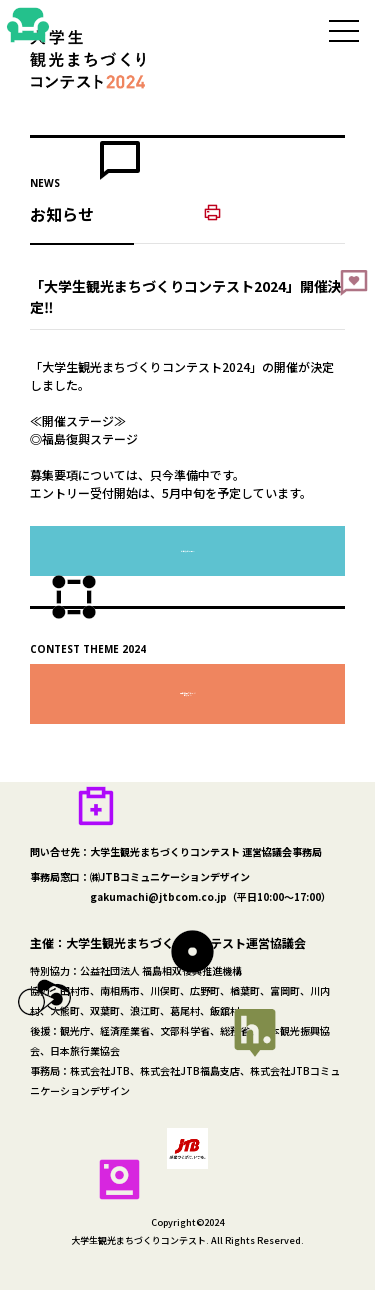 This screenshot has width=375, height=1290. Describe the element at coordinates (192, 951) in the screenshot. I see `focus on a selected element or area` at that location.